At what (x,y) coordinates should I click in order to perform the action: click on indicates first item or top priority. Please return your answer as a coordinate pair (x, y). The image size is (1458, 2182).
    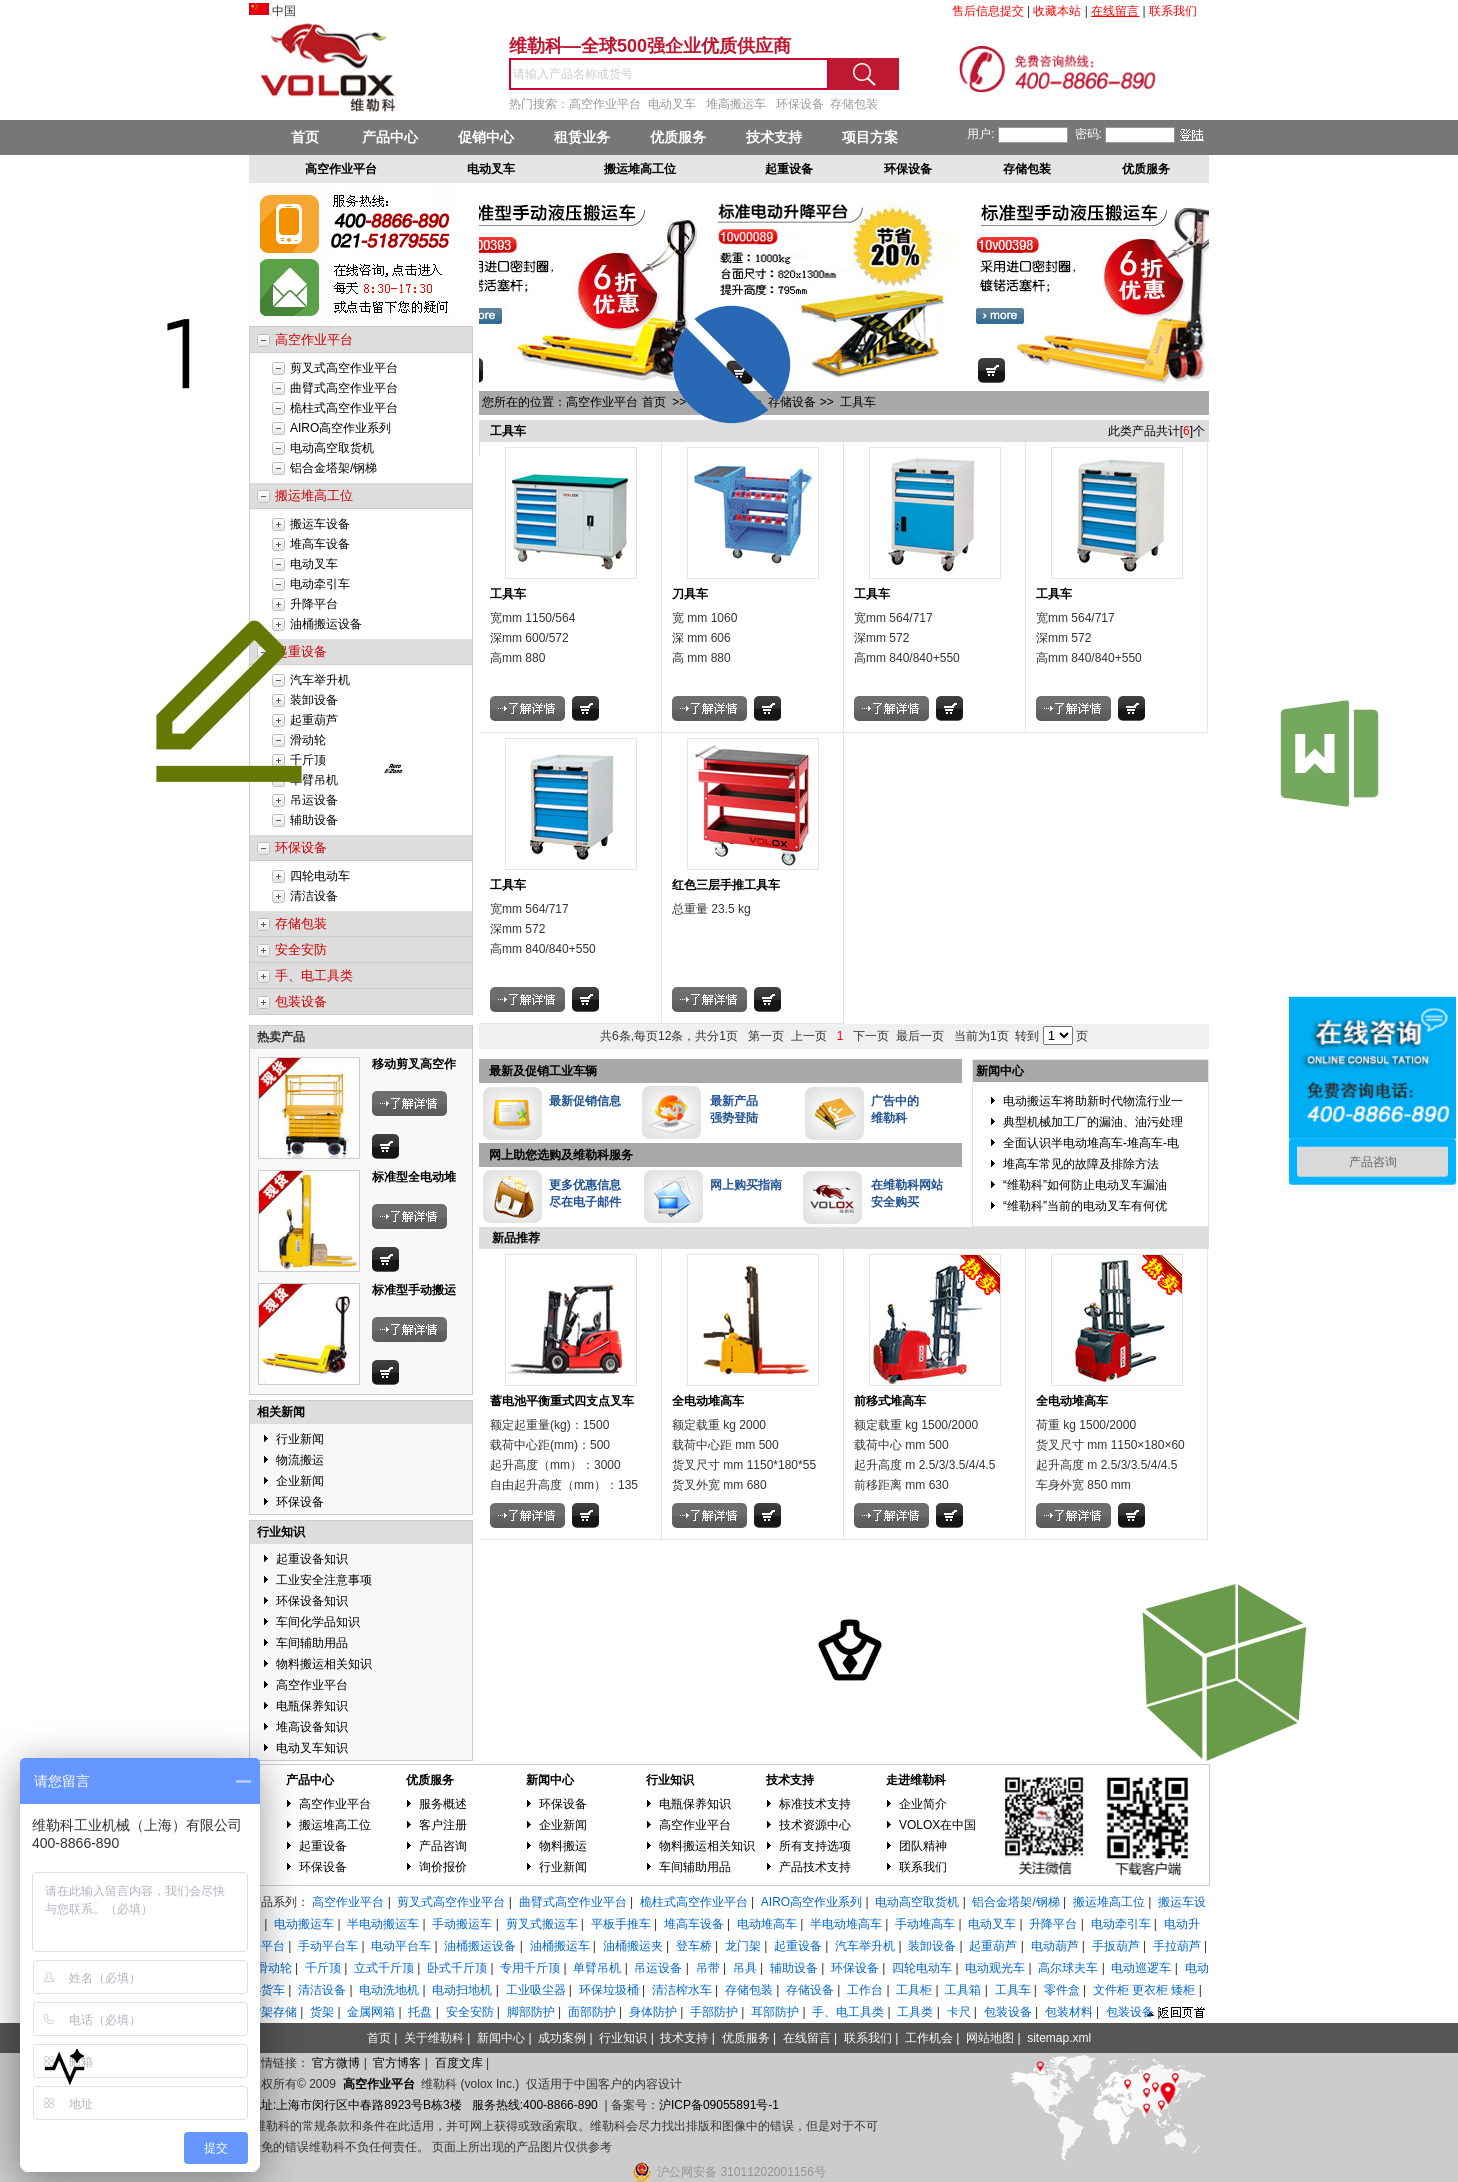
    Looking at the image, I should click on (182, 354).